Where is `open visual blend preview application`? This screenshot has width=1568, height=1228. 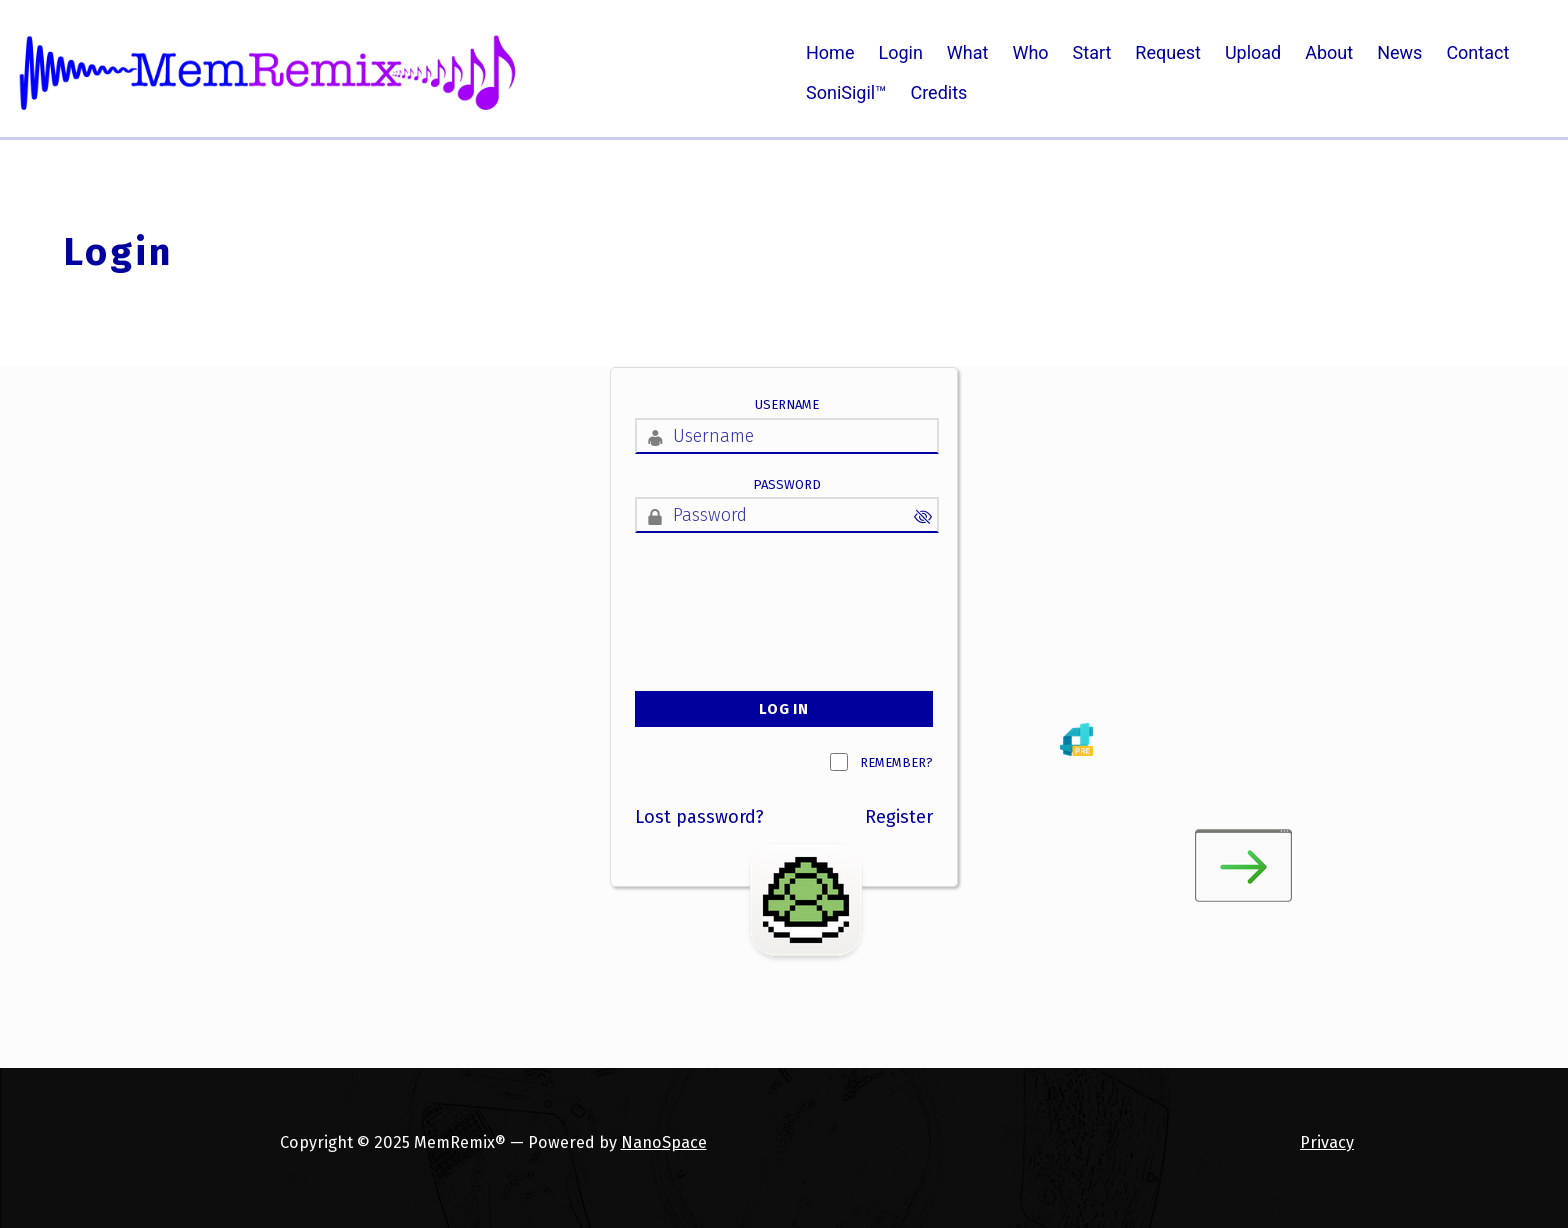 open visual blend preview application is located at coordinates (1076, 739).